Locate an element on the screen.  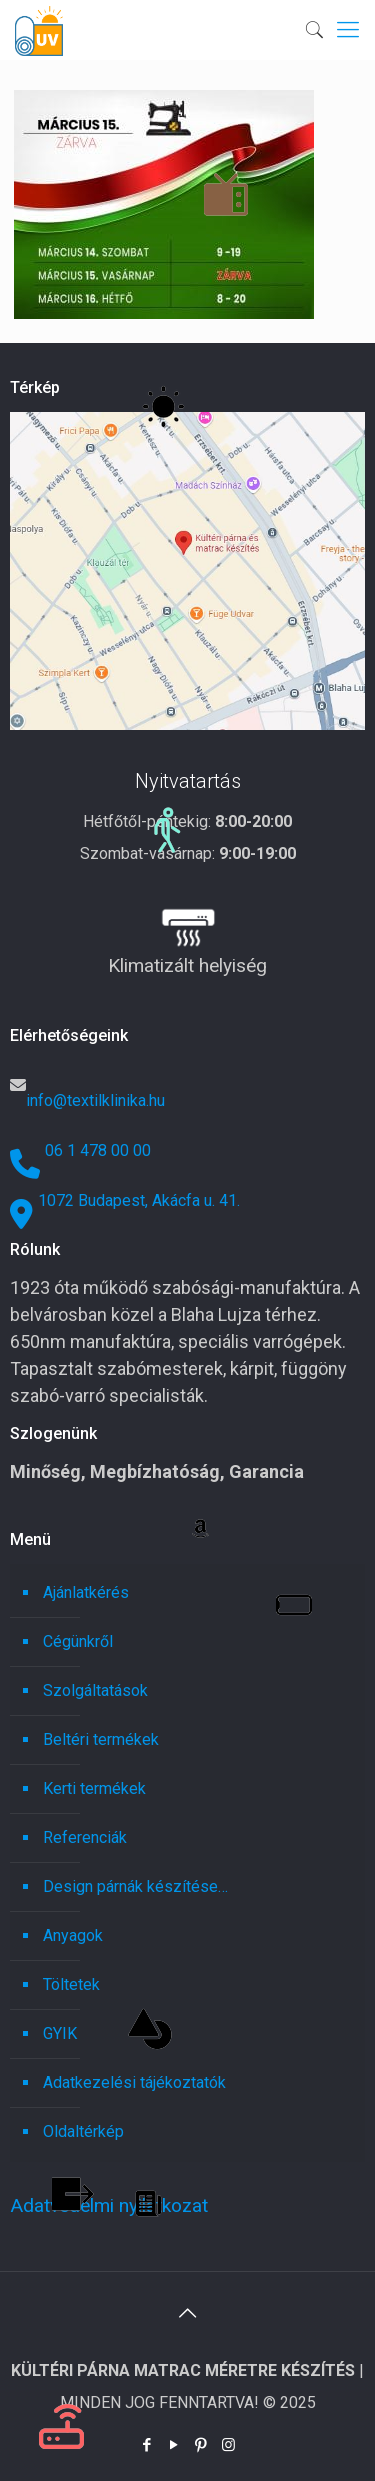
open the Amazon app or website is located at coordinates (200, 1528).